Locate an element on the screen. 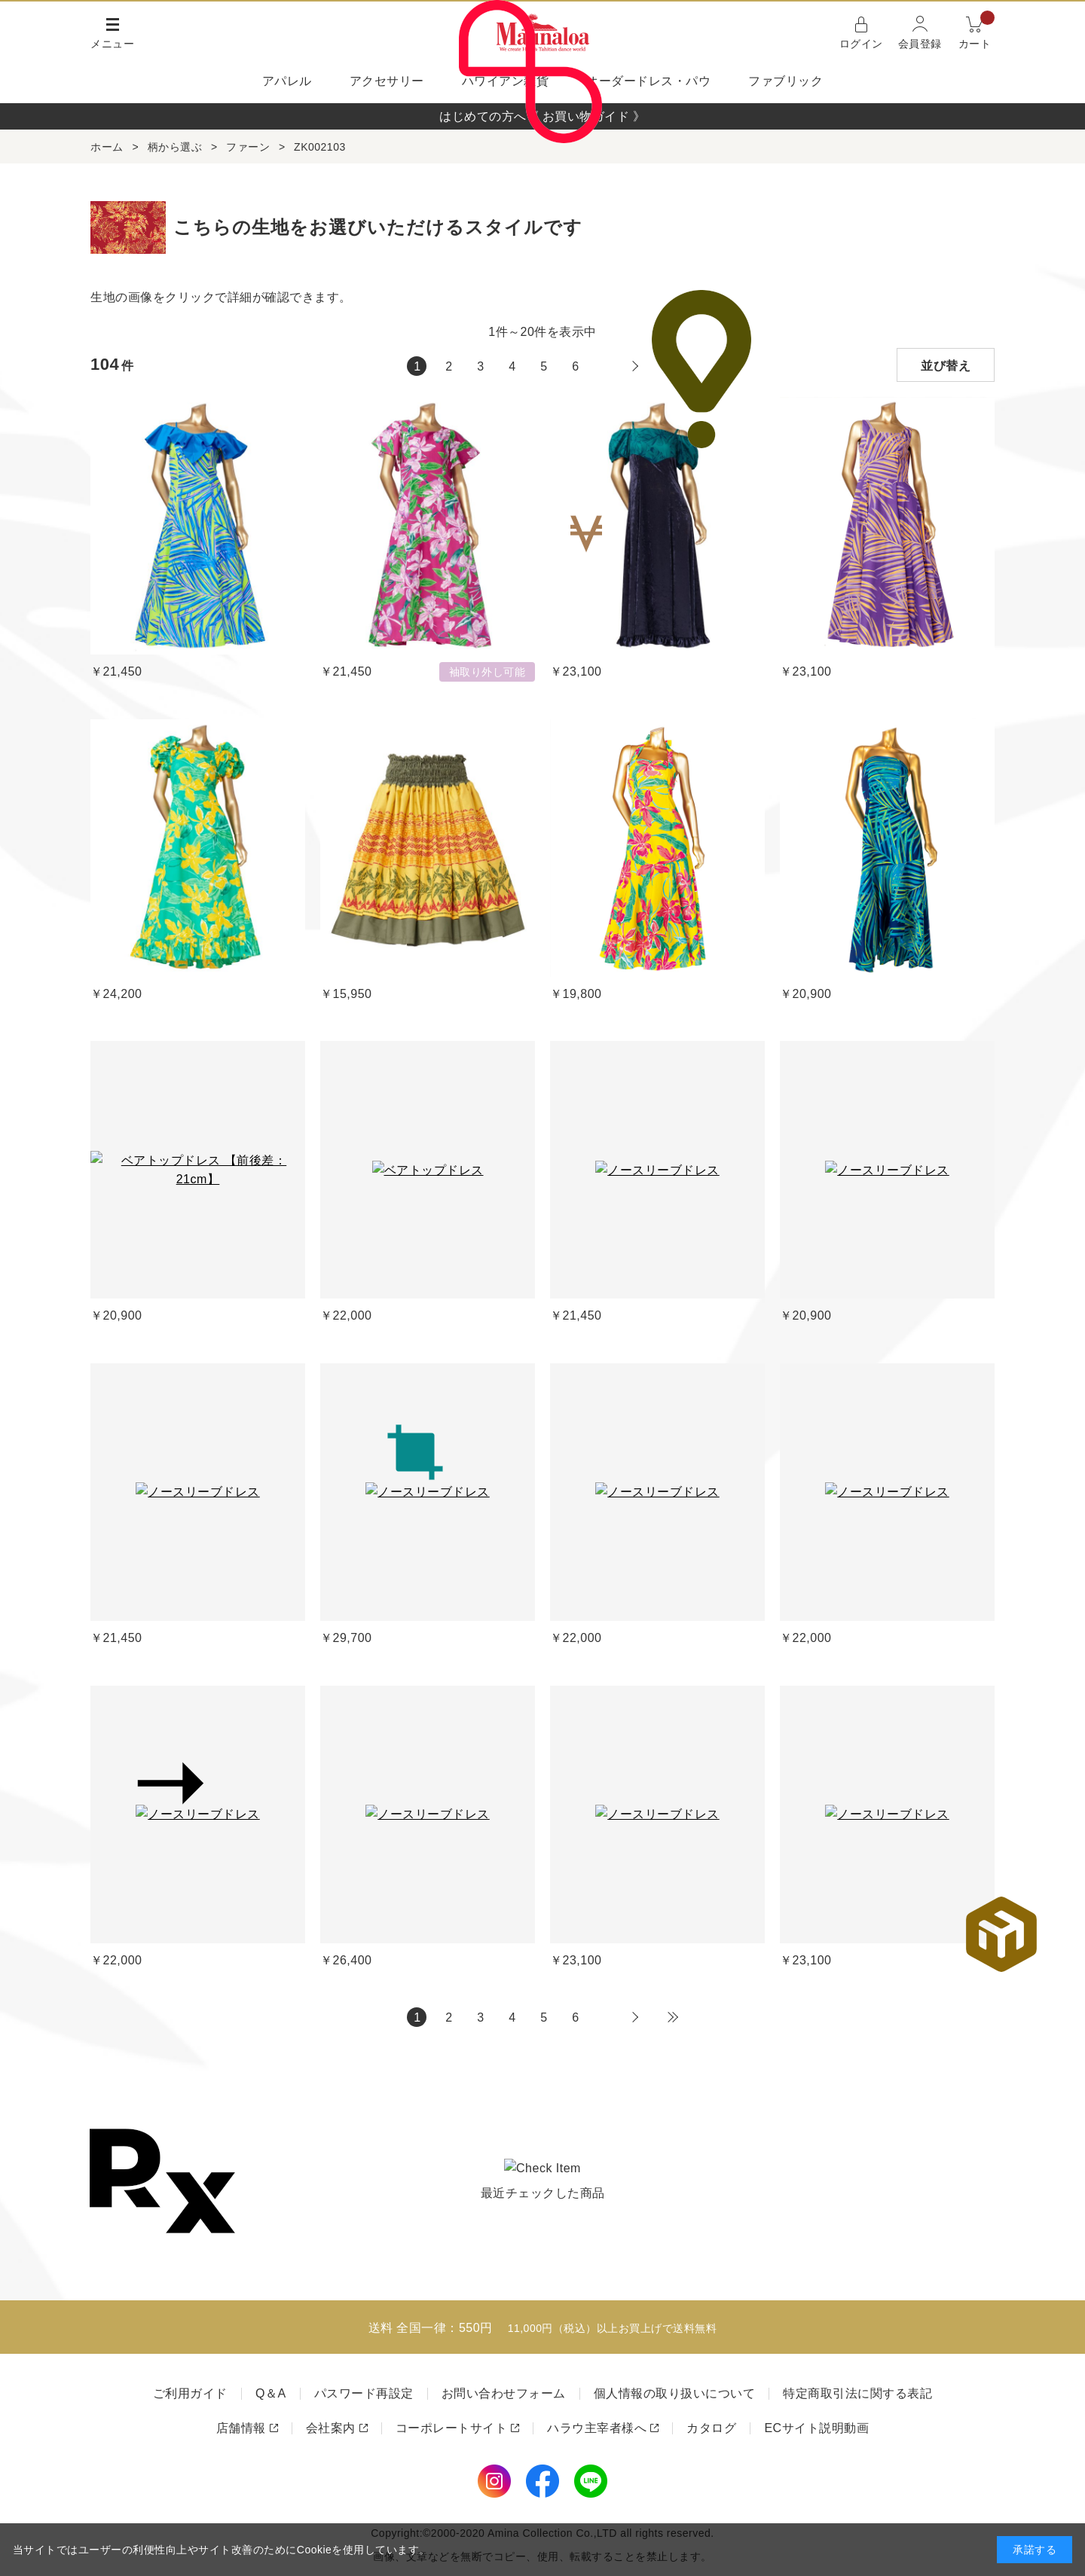 This screenshot has height=2576, width=1085. crop an image or photo is located at coordinates (415, 1452).